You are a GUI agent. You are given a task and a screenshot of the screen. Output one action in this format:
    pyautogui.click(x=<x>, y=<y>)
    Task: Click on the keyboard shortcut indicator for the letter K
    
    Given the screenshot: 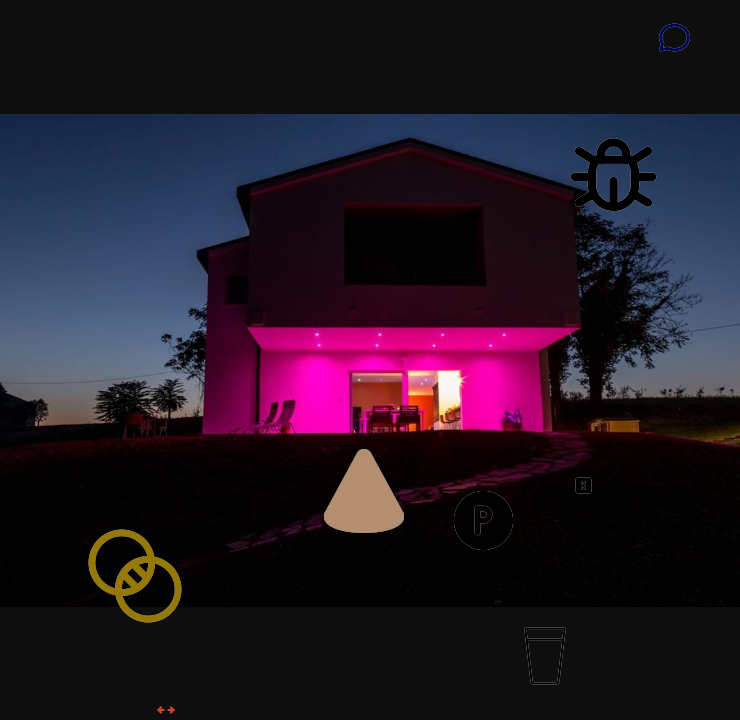 What is the action you would take?
    pyautogui.click(x=583, y=485)
    